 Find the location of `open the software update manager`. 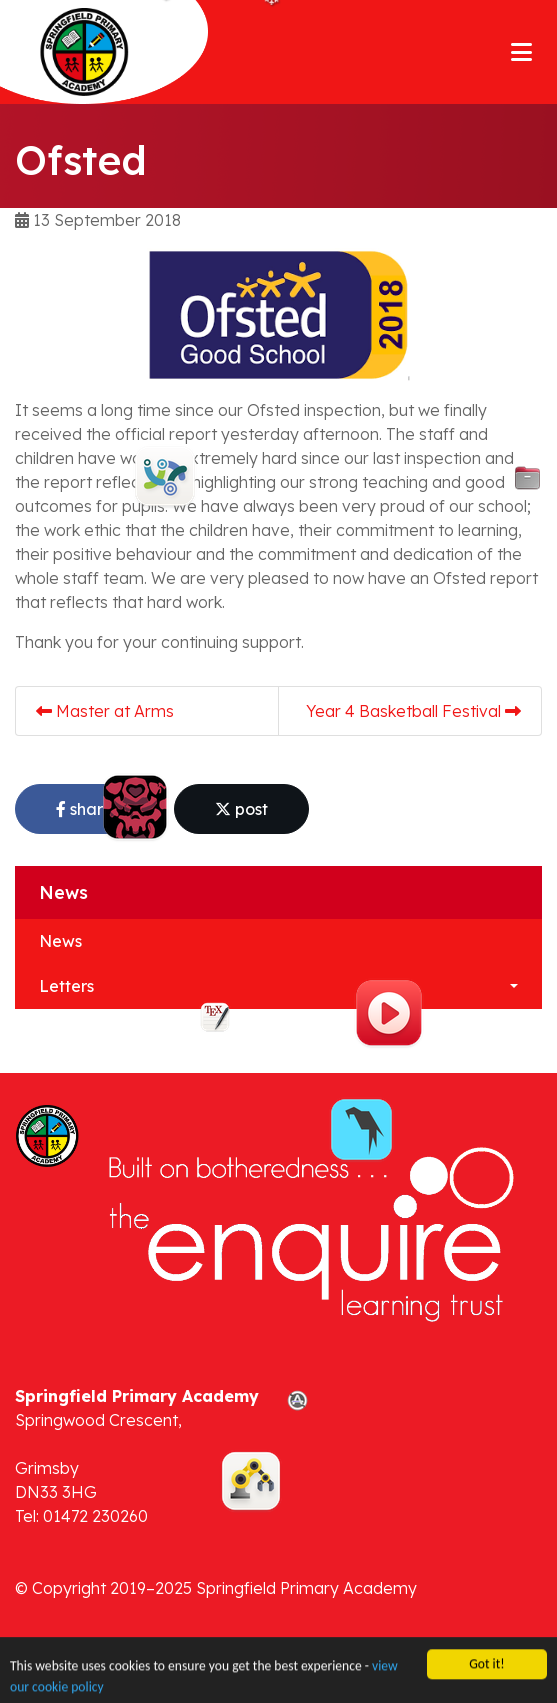

open the software update manager is located at coordinates (297, 1400).